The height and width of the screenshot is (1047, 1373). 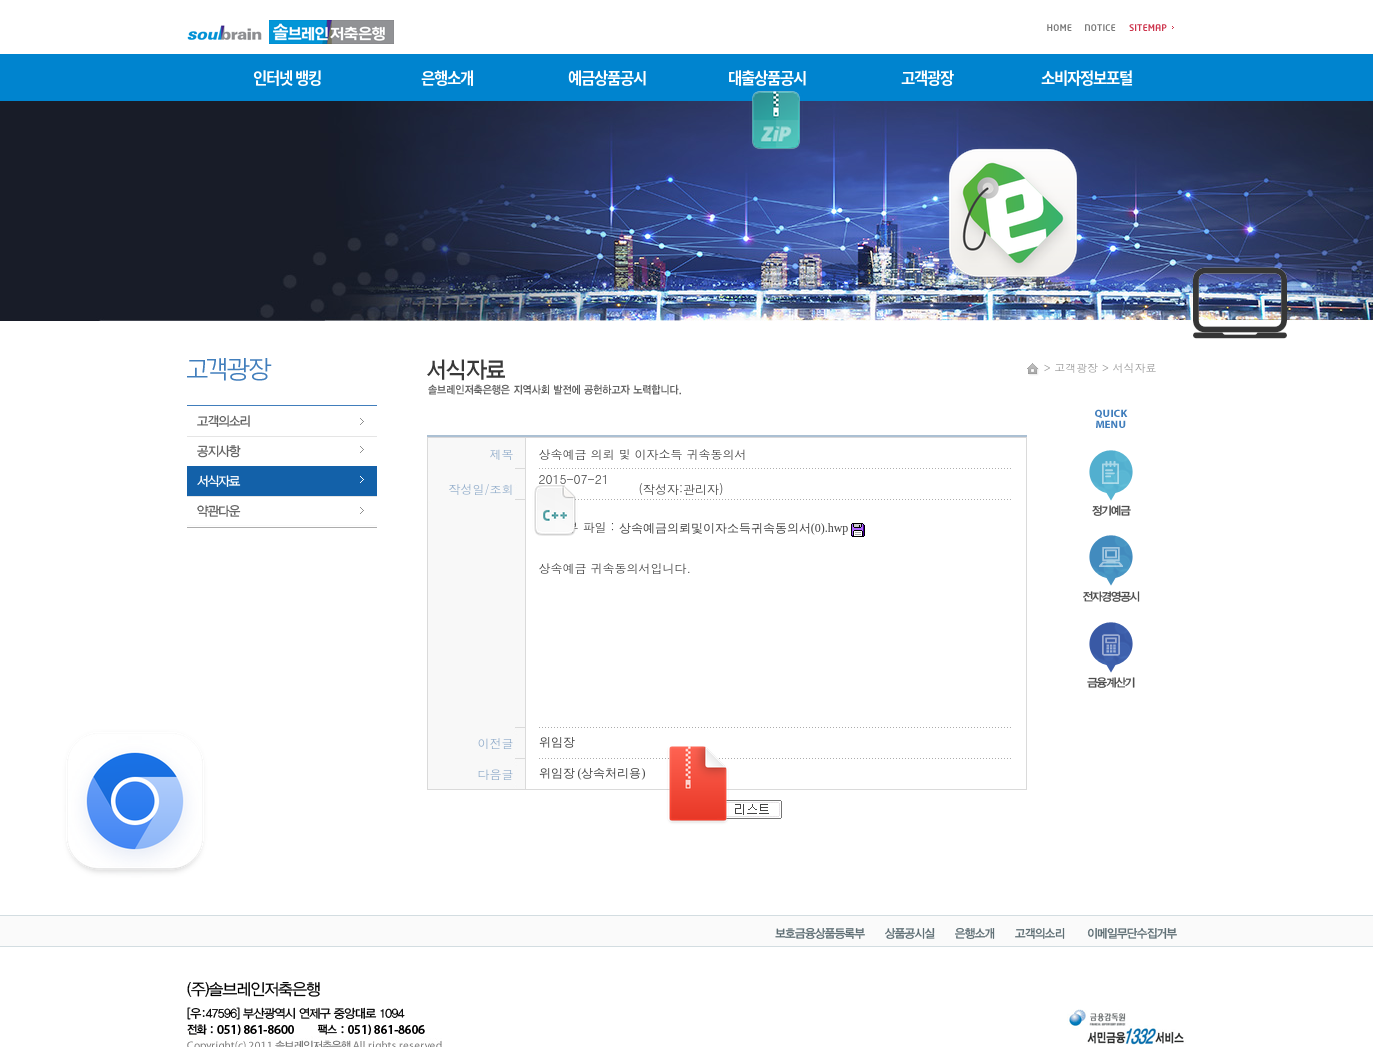 I want to click on open easytag music tagging application, so click(x=1013, y=213).